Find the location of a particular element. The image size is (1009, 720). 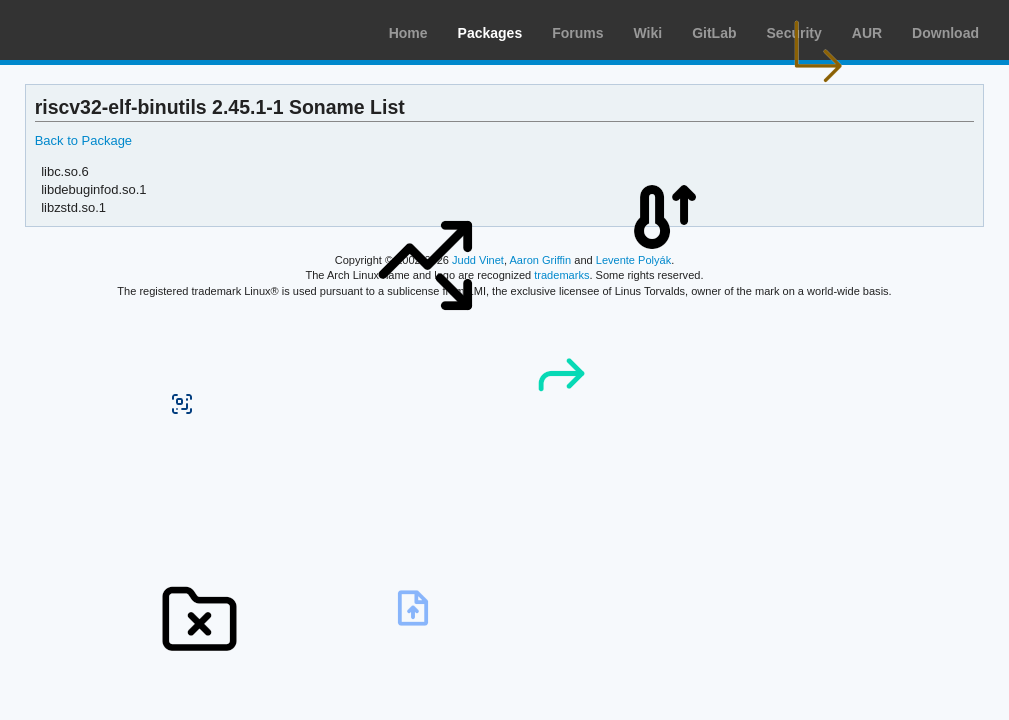

scan a QR code is located at coordinates (182, 404).